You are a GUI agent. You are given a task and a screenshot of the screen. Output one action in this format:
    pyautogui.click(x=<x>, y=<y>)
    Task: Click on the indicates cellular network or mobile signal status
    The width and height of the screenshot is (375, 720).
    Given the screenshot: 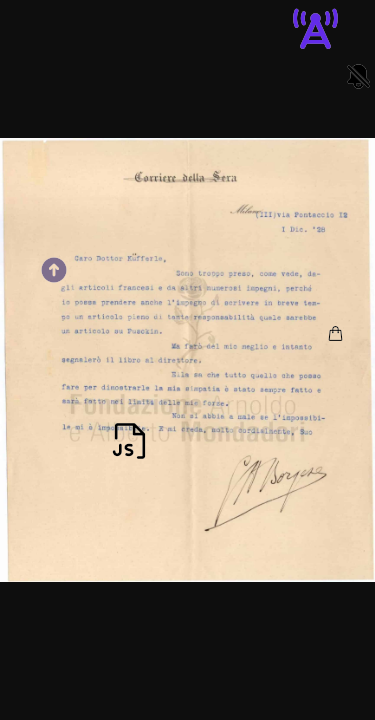 What is the action you would take?
    pyautogui.click(x=315, y=28)
    